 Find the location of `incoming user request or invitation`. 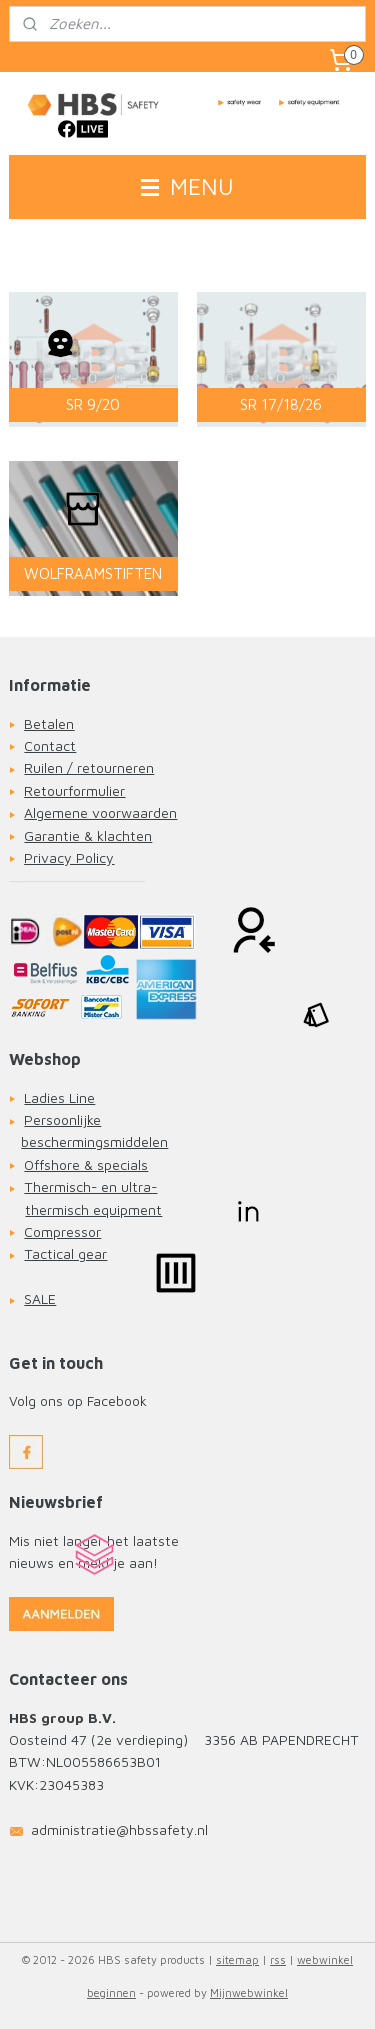

incoming user request or invitation is located at coordinates (251, 931).